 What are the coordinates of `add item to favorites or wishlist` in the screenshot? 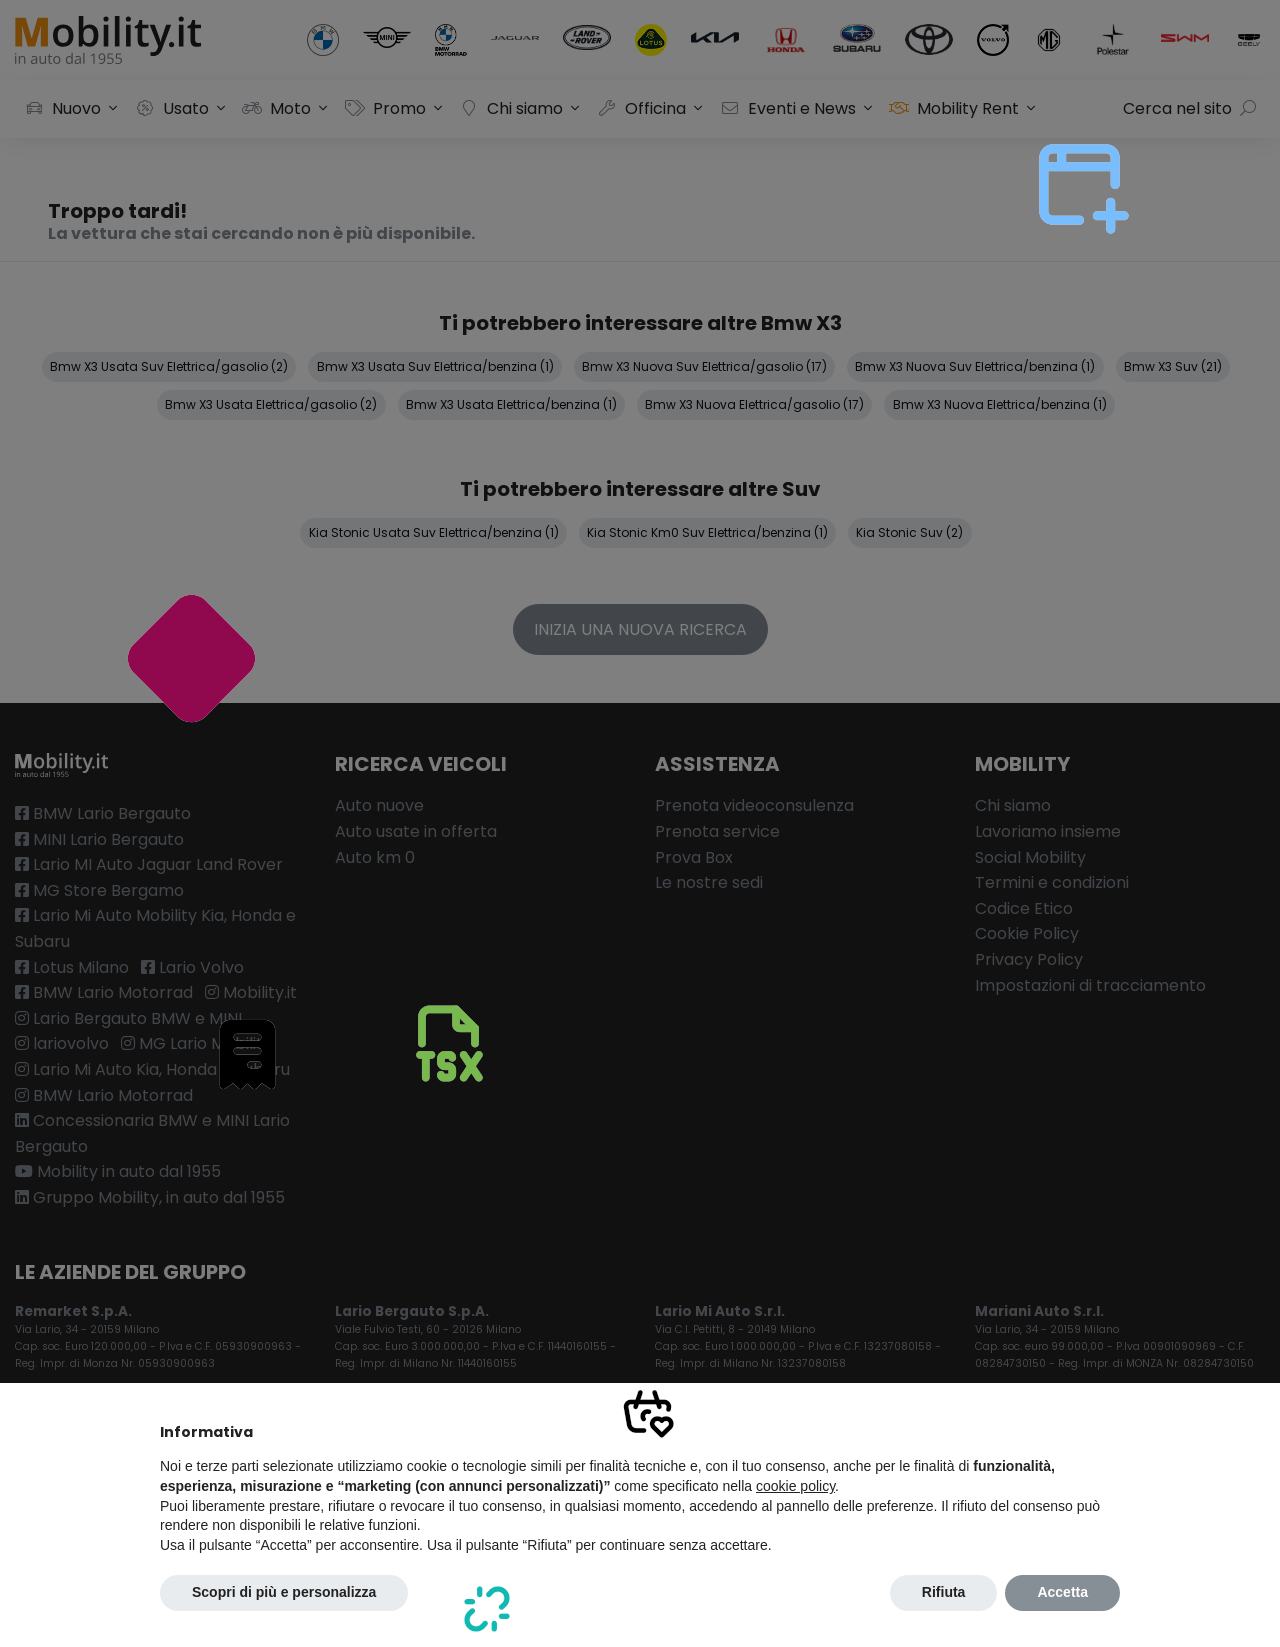 It's located at (647, 1411).